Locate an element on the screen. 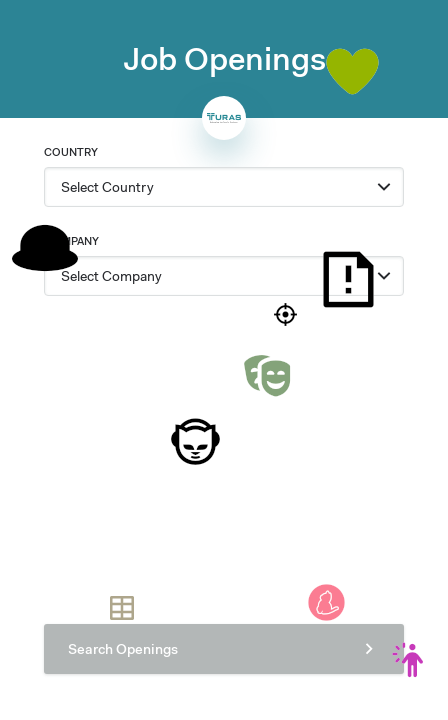  add to favorites is located at coordinates (352, 71).